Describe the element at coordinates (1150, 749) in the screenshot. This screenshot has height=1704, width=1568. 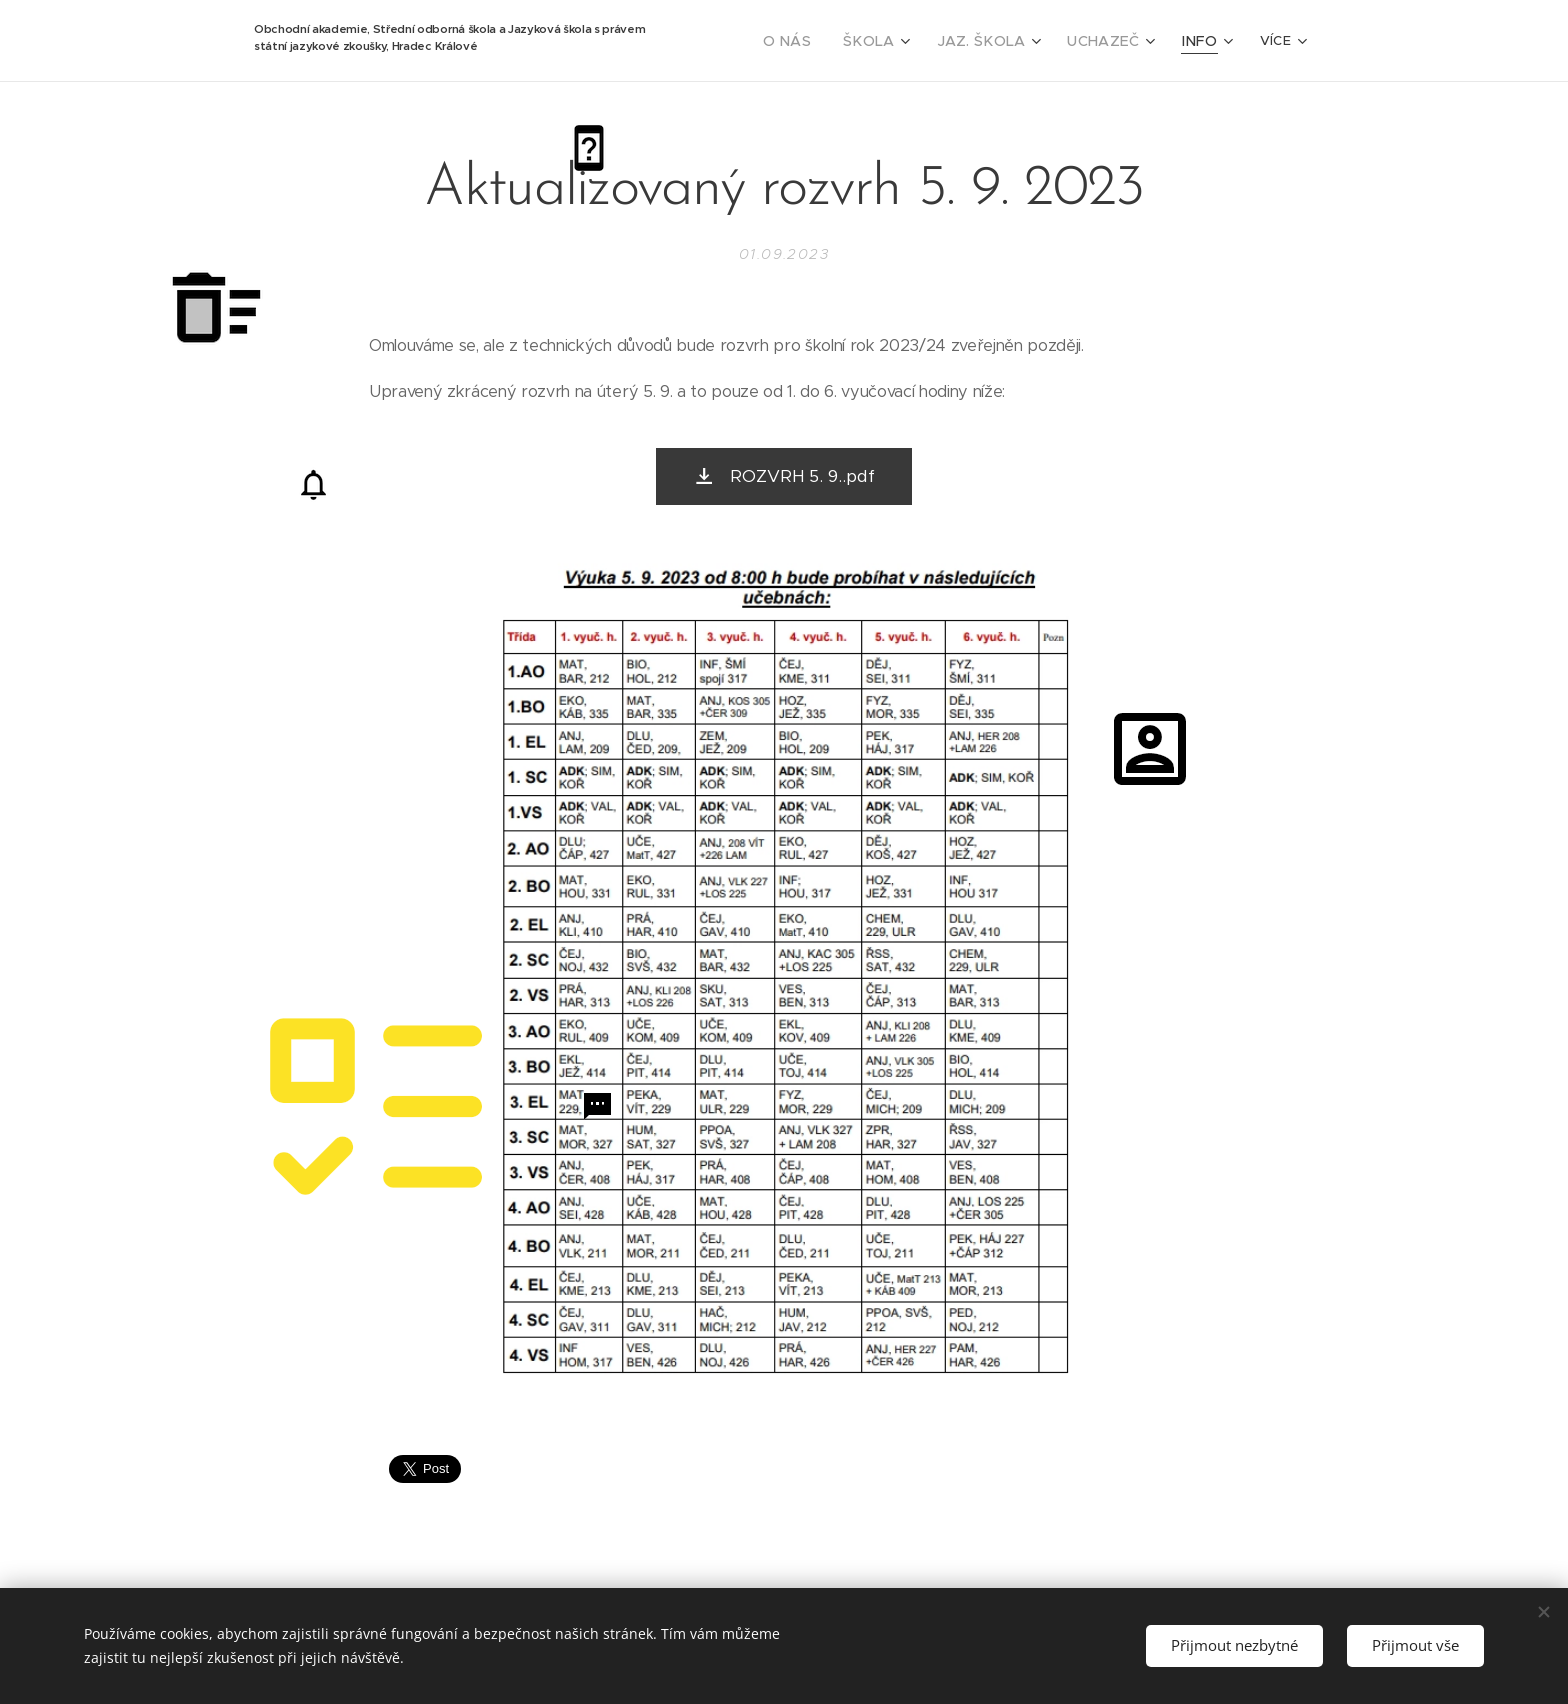
I see `switch to portrait orientation mode` at that location.